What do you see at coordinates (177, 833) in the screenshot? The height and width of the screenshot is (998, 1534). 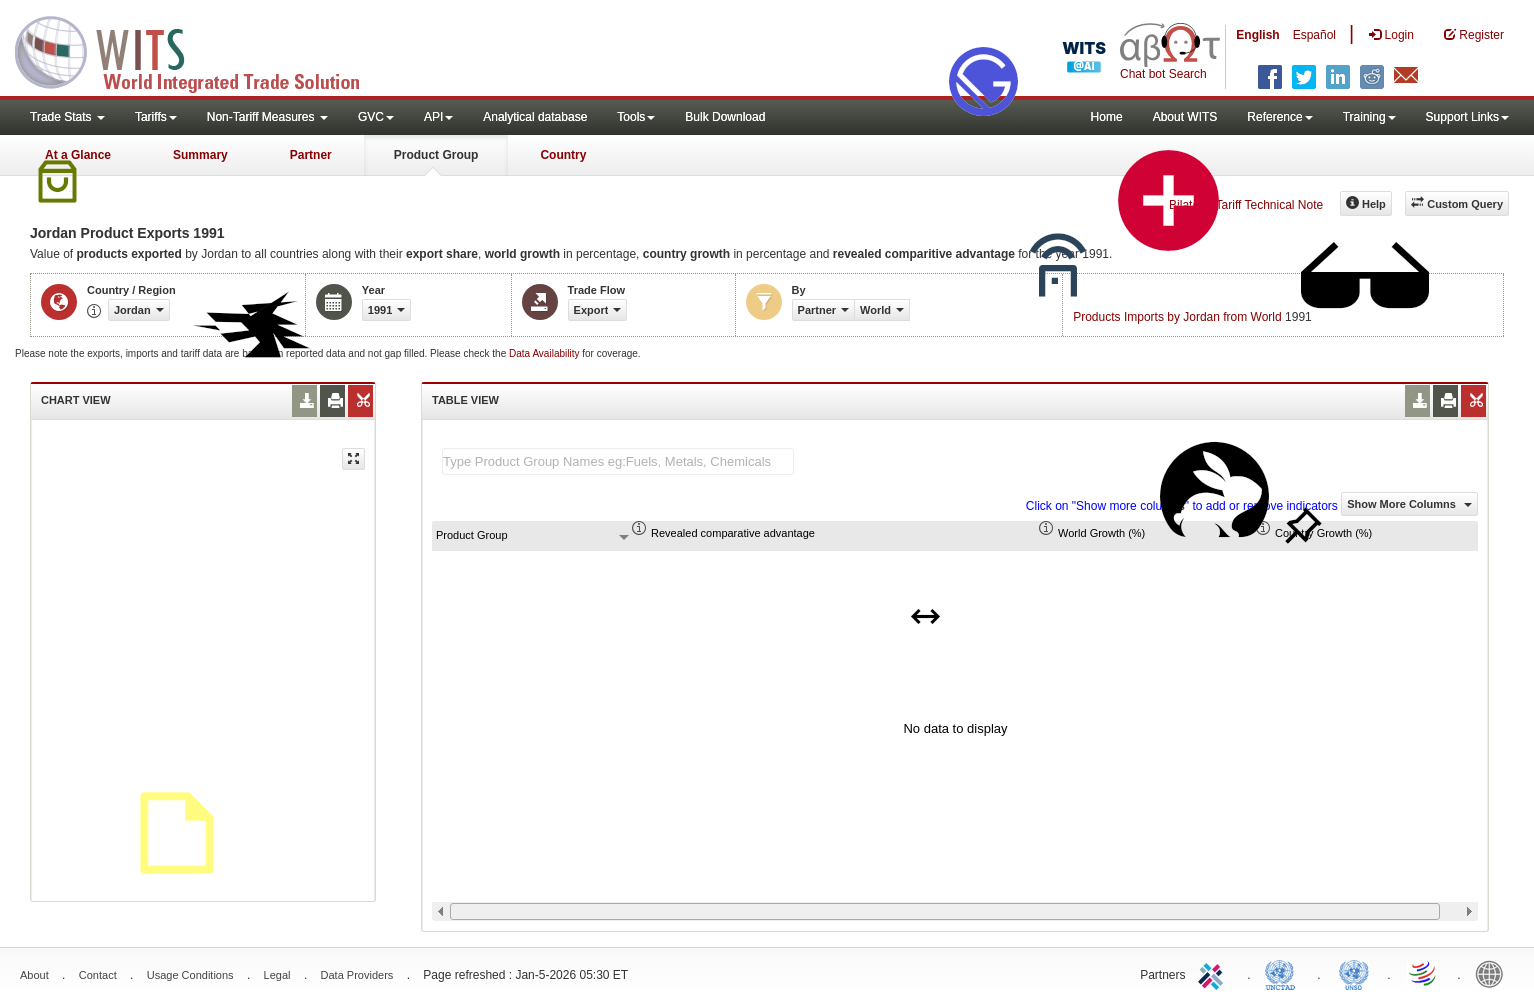 I see `view or open a document` at bounding box center [177, 833].